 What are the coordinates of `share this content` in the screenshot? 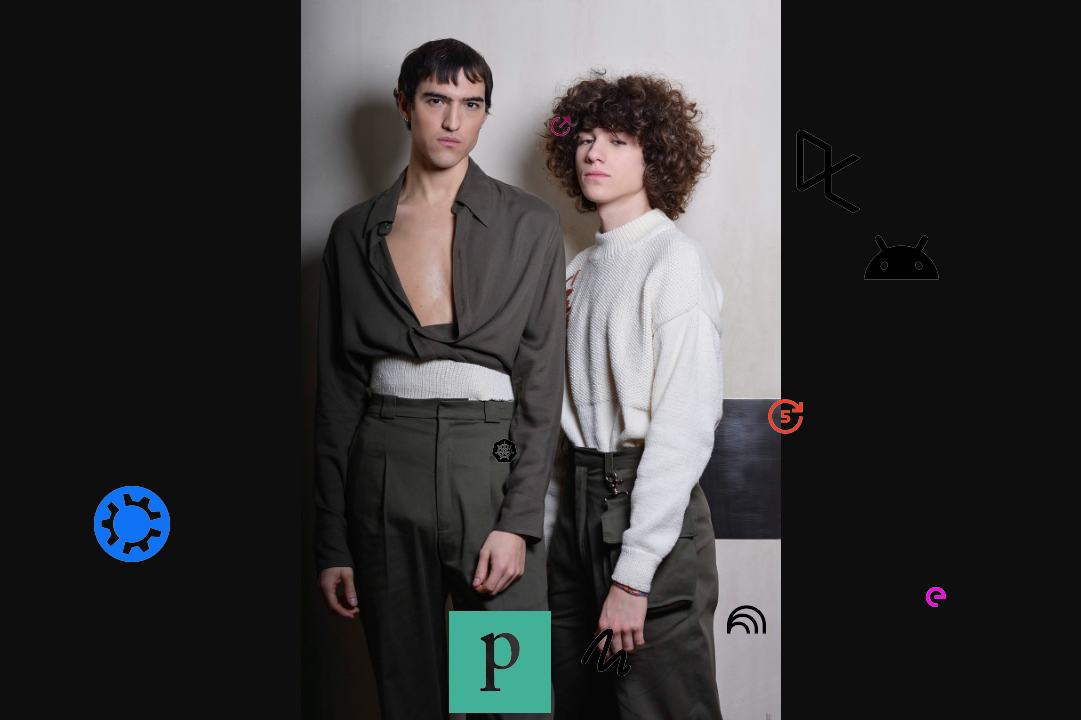 It's located at (560, 126).